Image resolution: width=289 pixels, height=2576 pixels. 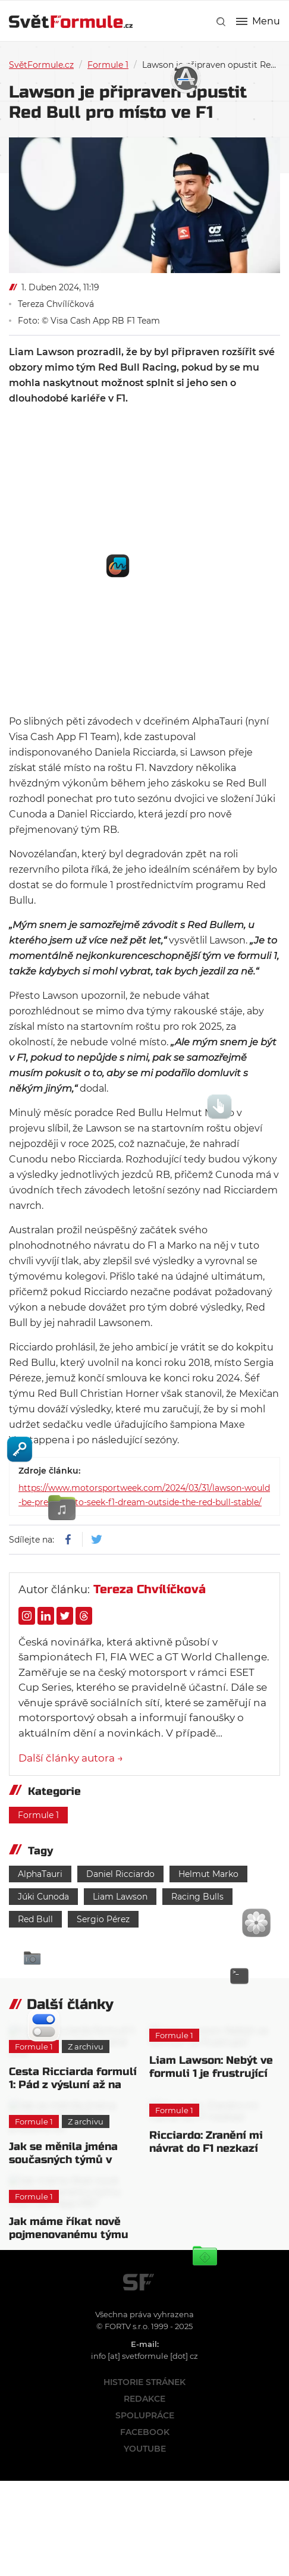 What do you see at coordinates (205, 2255) in the screenshot?
I see `access public or shared folder` at bounding box center [205, 2255].